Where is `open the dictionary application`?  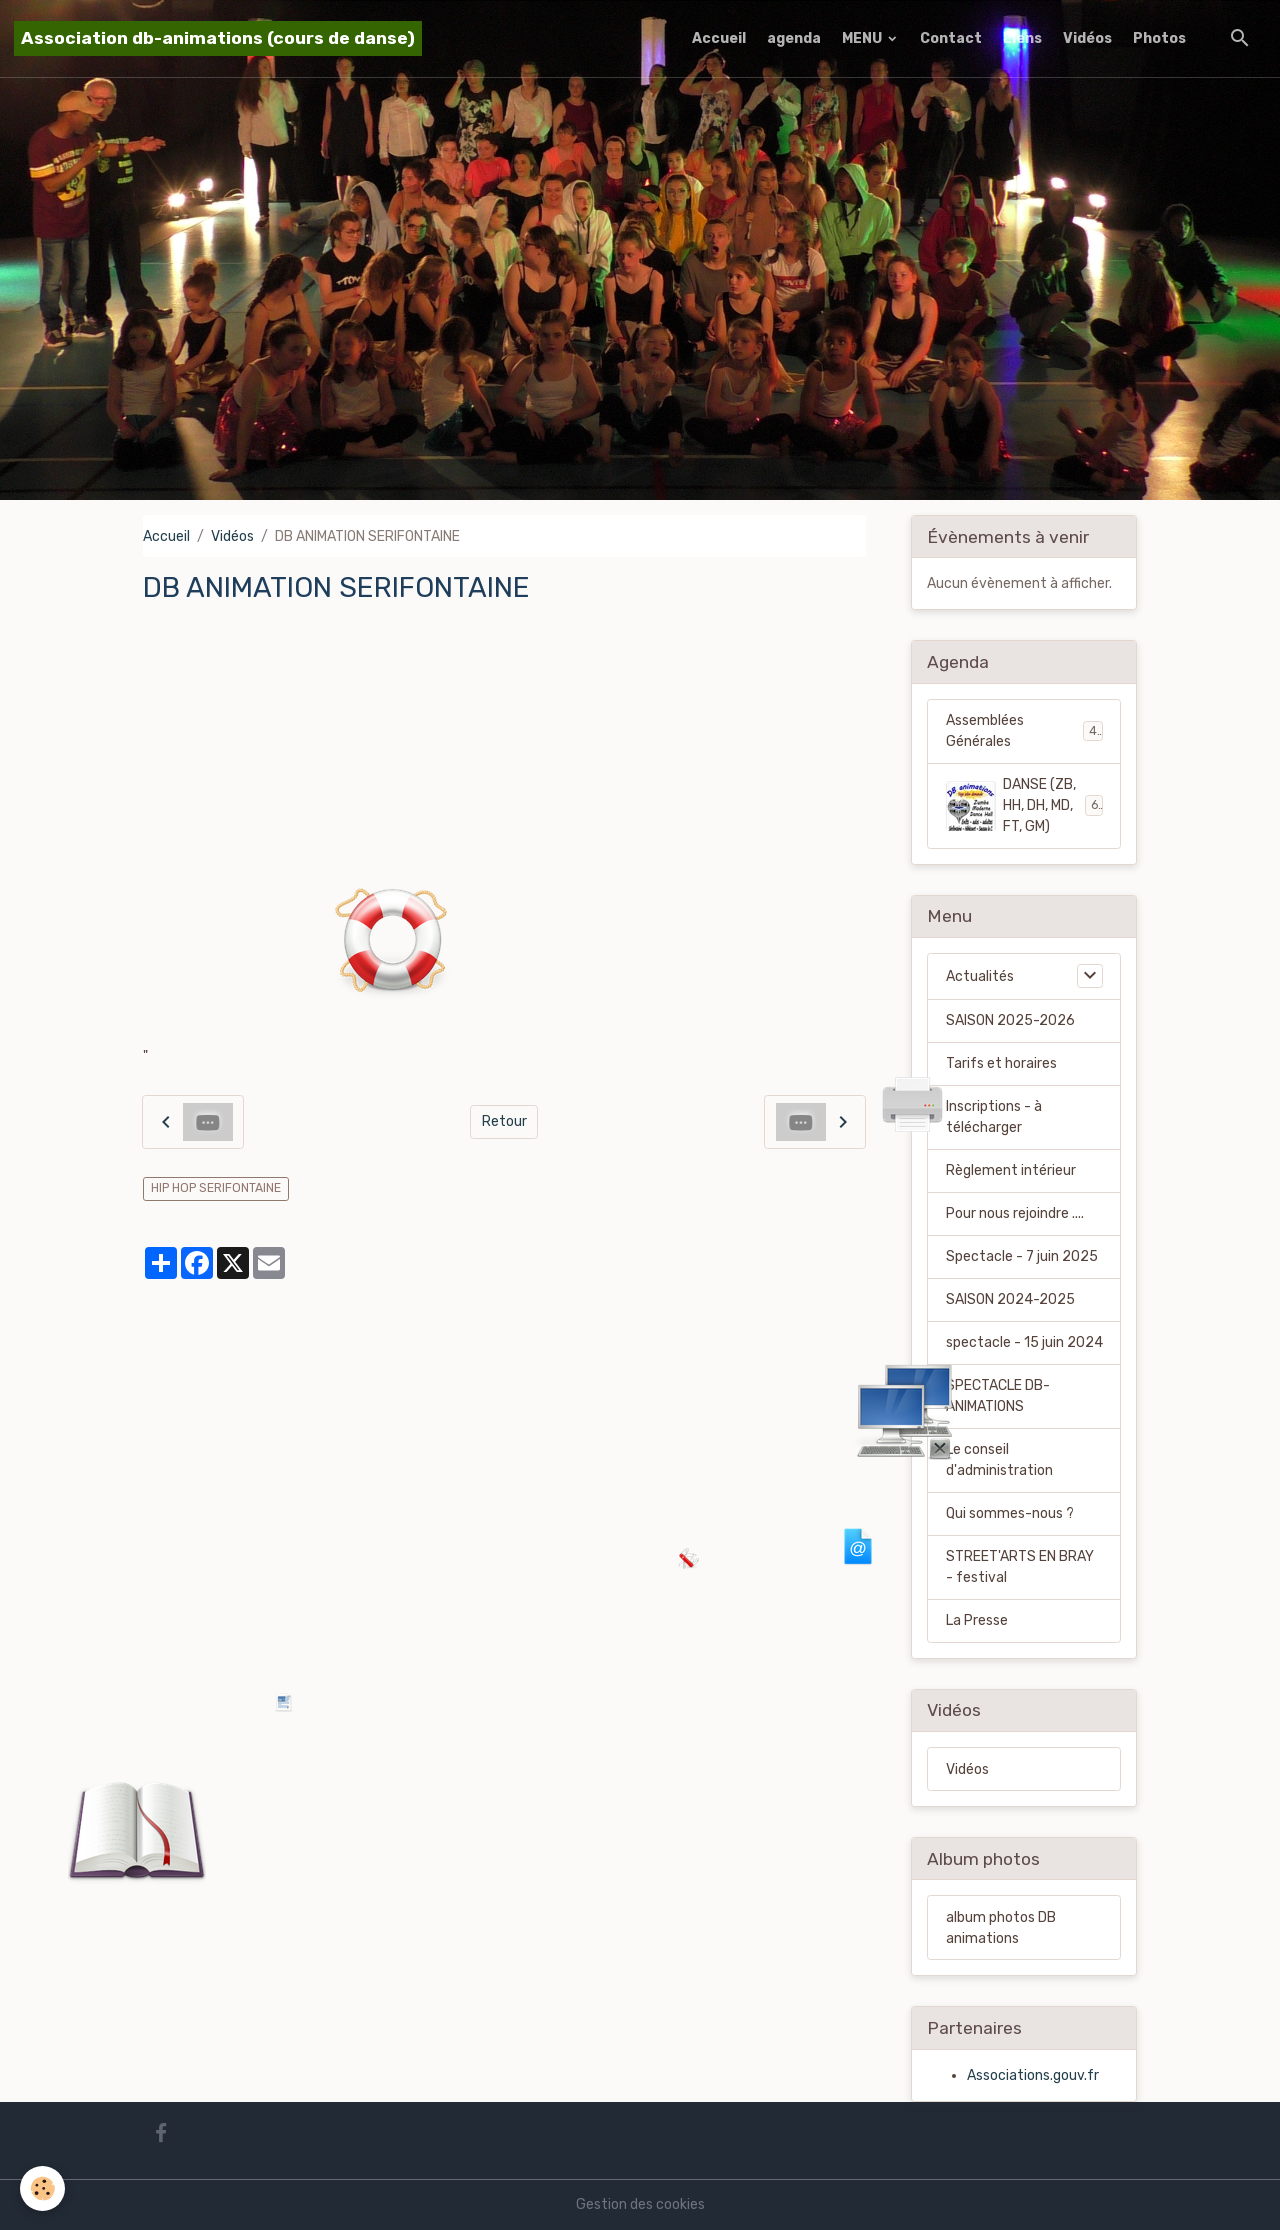
open the dictionary application is located at coordinates (137, 1820).